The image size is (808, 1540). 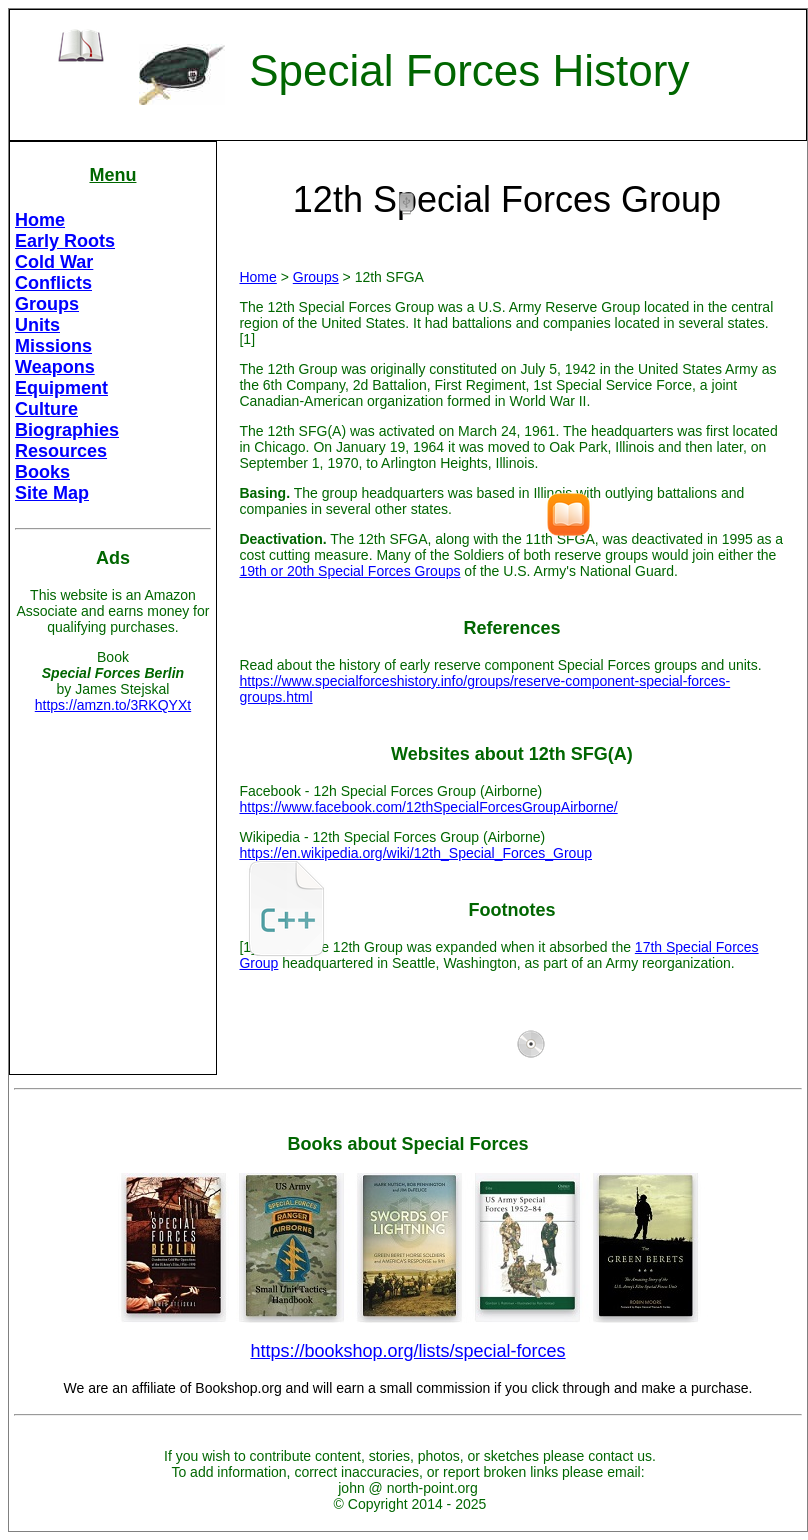 What do you see at coordinates (81, 42) in the screenshot?
I see `open the dictionary application` at bounding box center [81, 42].